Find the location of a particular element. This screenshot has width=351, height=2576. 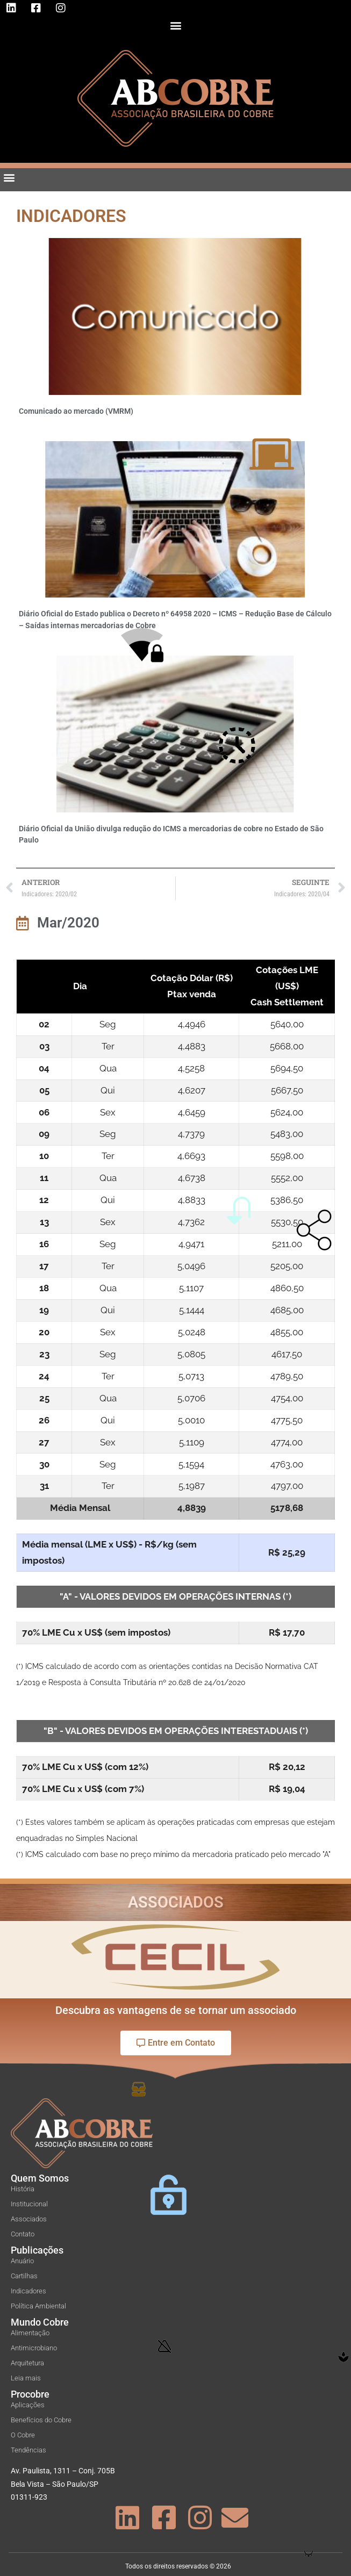

unlock with key authentication is located at coordinates (168, 2197).